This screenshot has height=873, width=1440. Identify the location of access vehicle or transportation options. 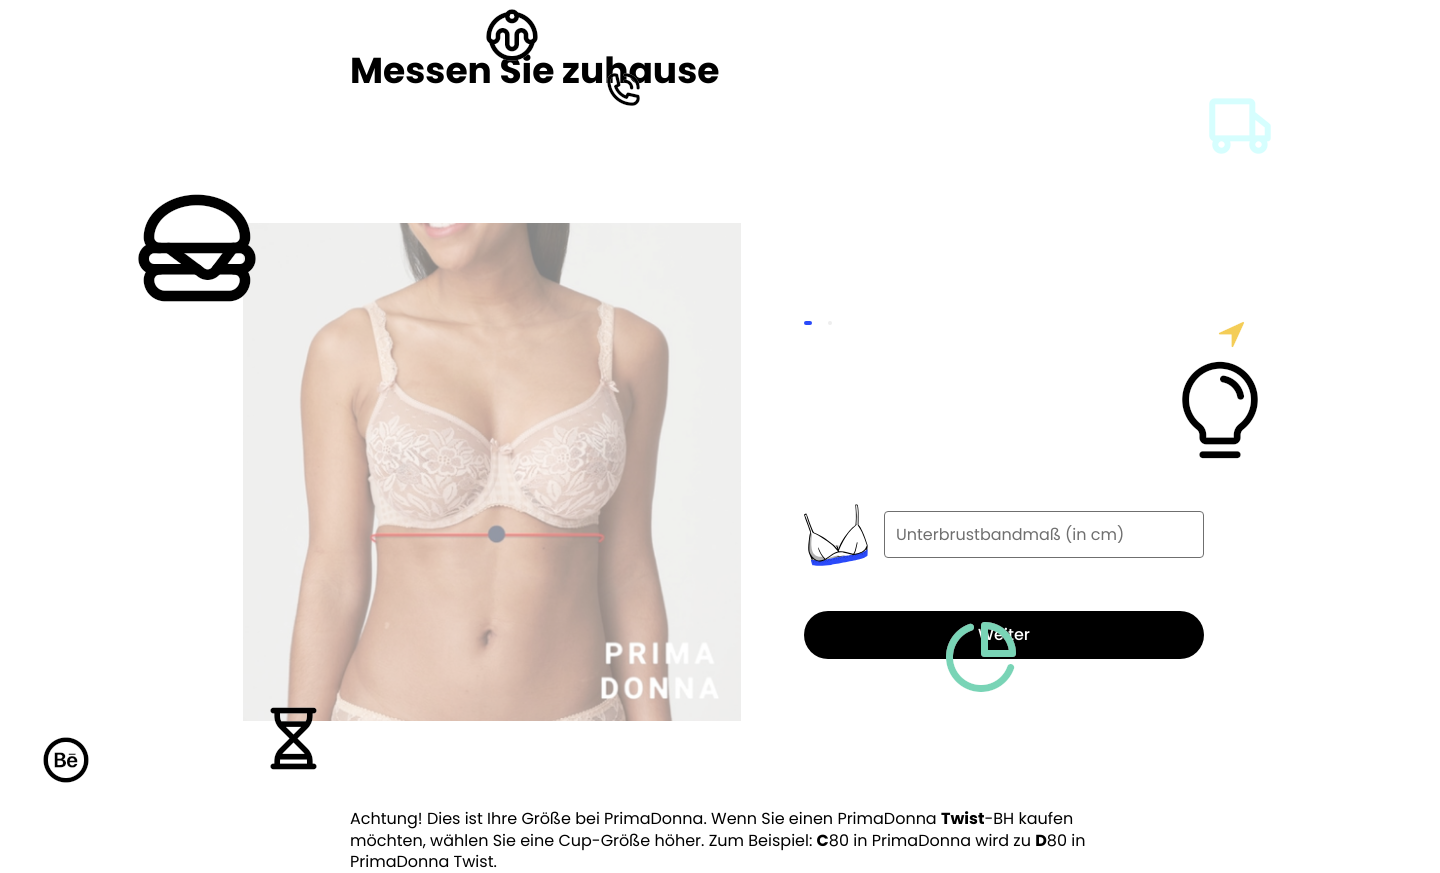
(1240, 126).